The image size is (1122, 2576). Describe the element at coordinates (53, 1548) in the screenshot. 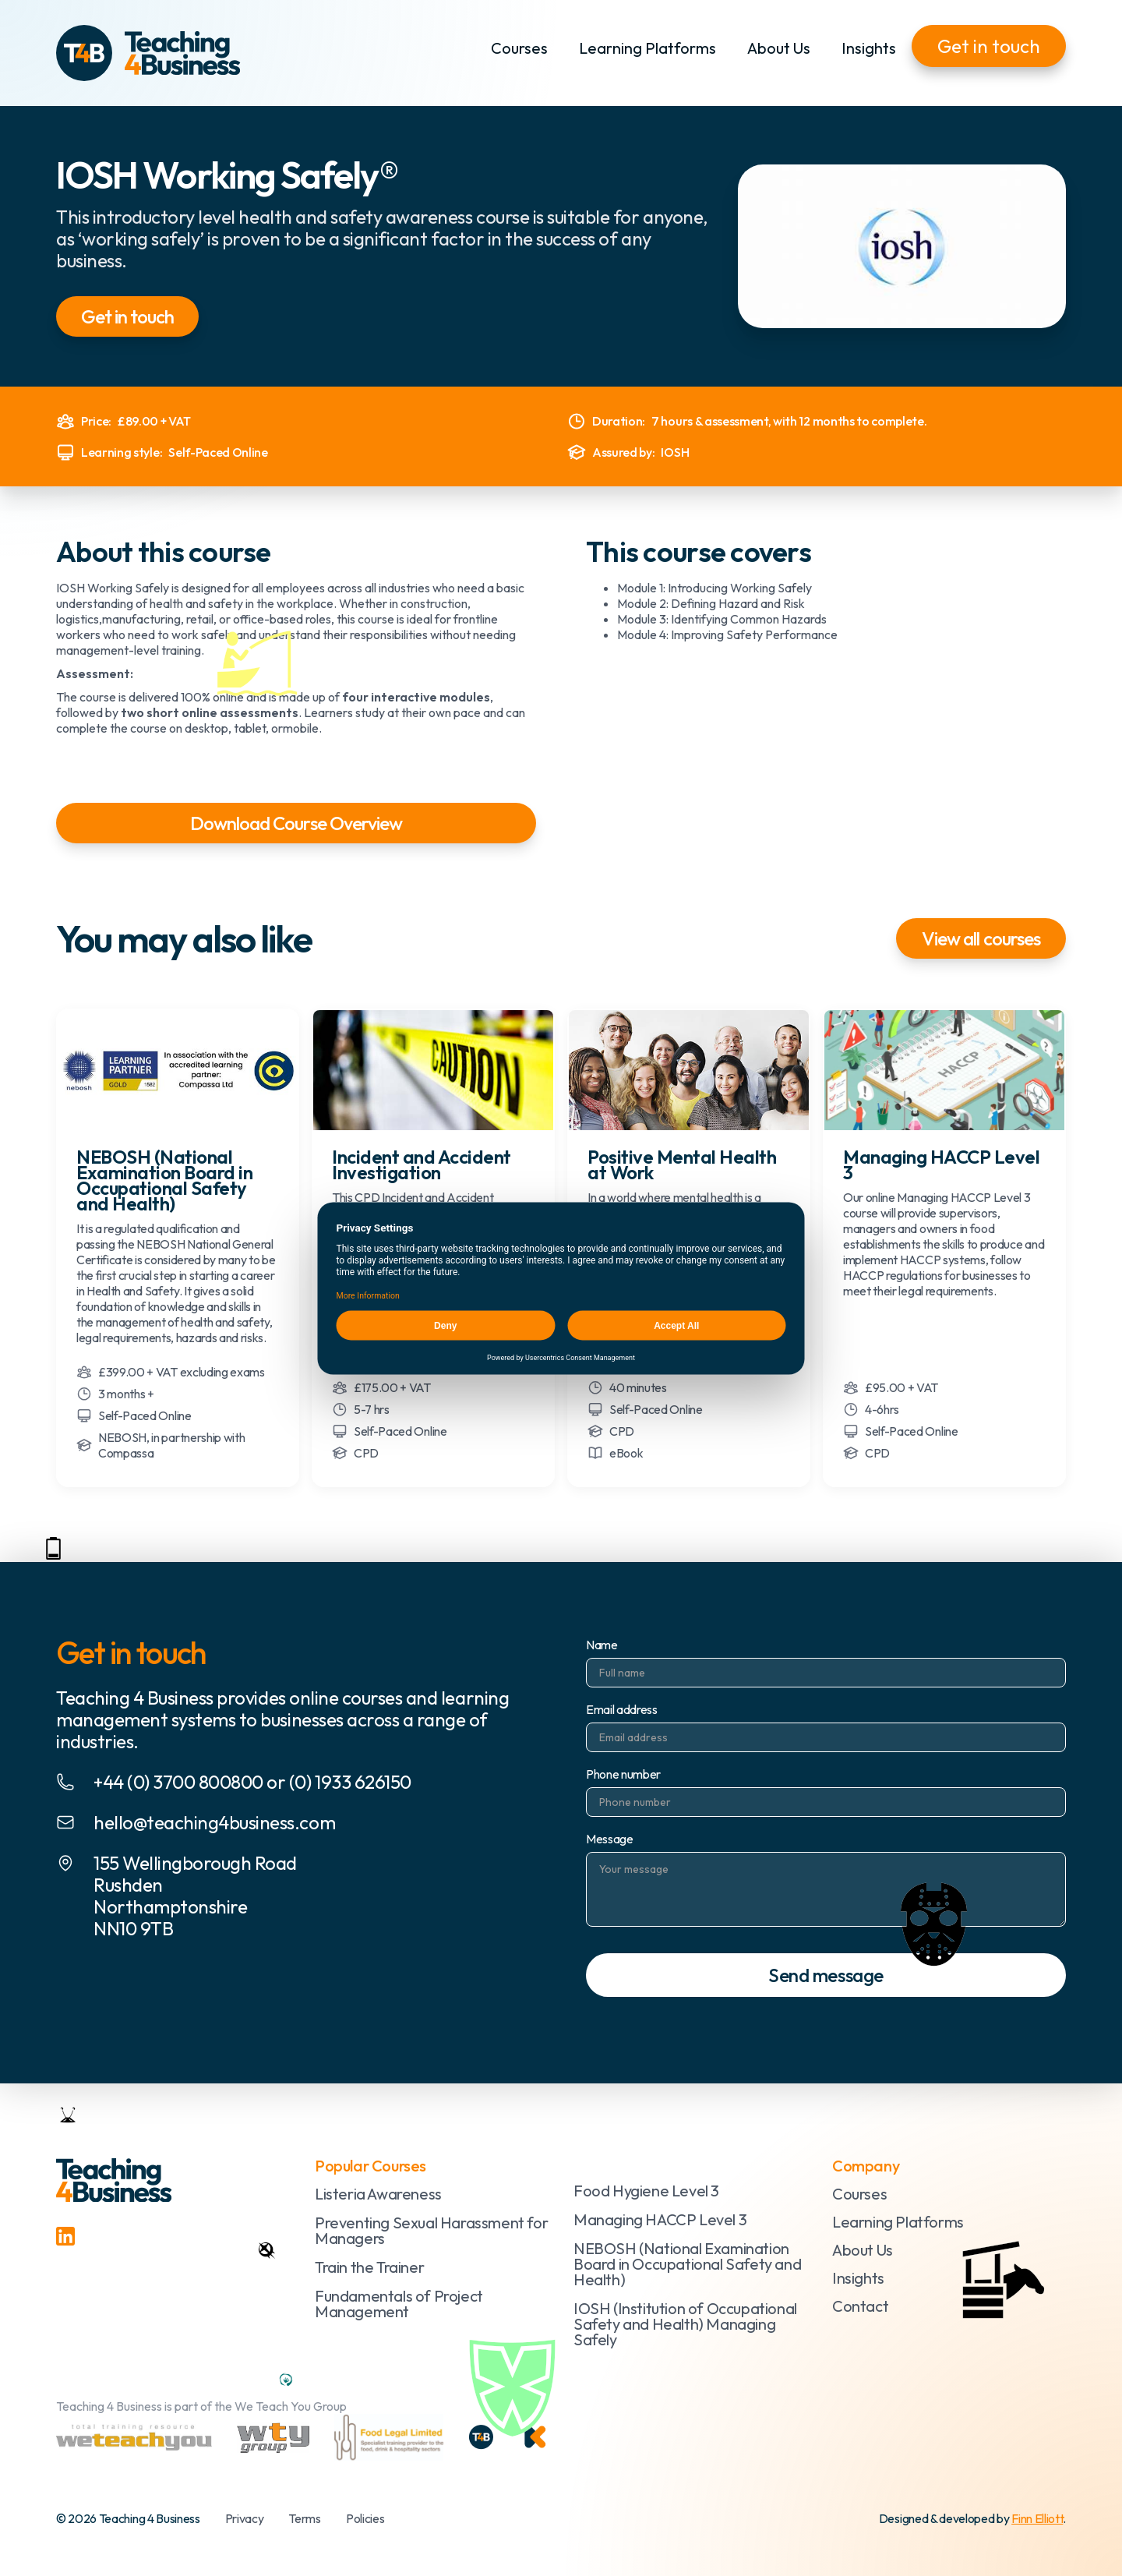

I see `indicates low battery level at 25%` at that location.